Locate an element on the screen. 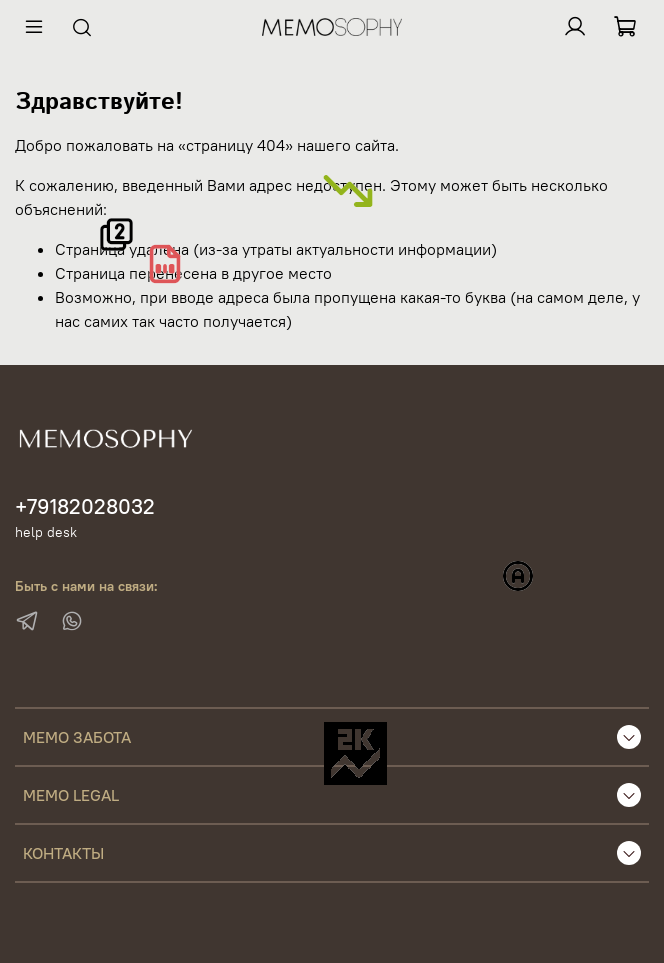 The image size is (664, 963). view second item in a collection is located at coordinates (116, 234).